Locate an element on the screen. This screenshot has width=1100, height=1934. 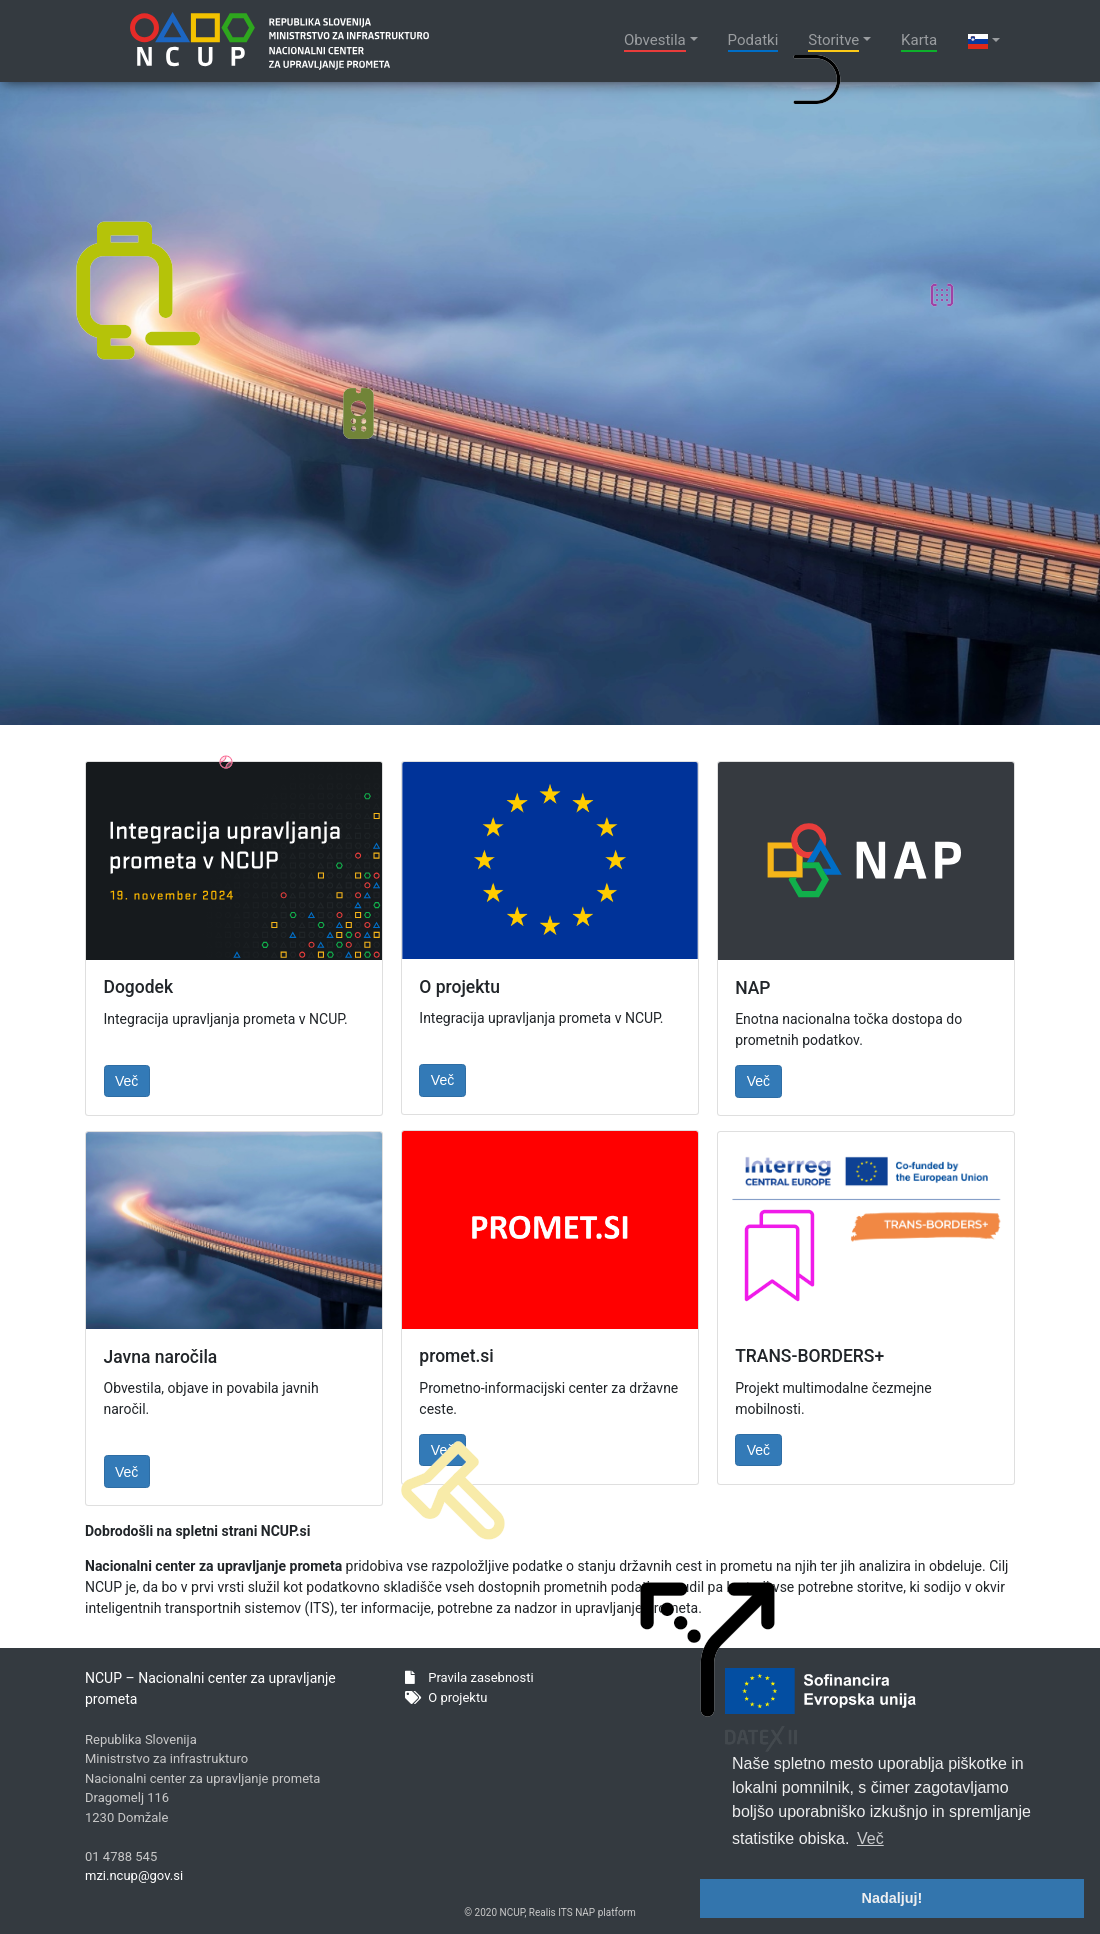
remove a paired smartwatch is located at coordinates (124, 290).